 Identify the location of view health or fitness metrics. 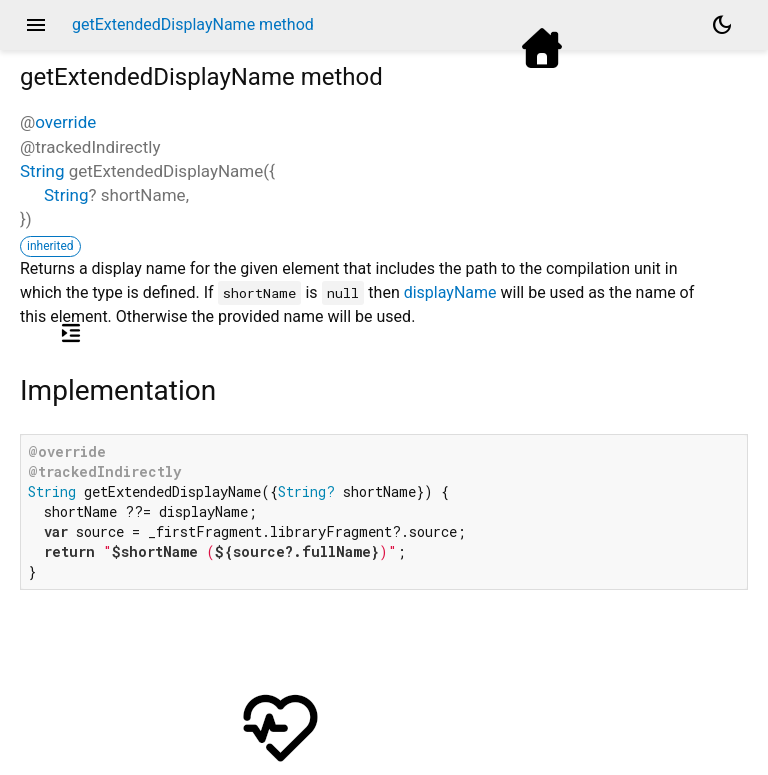
(280, 724).